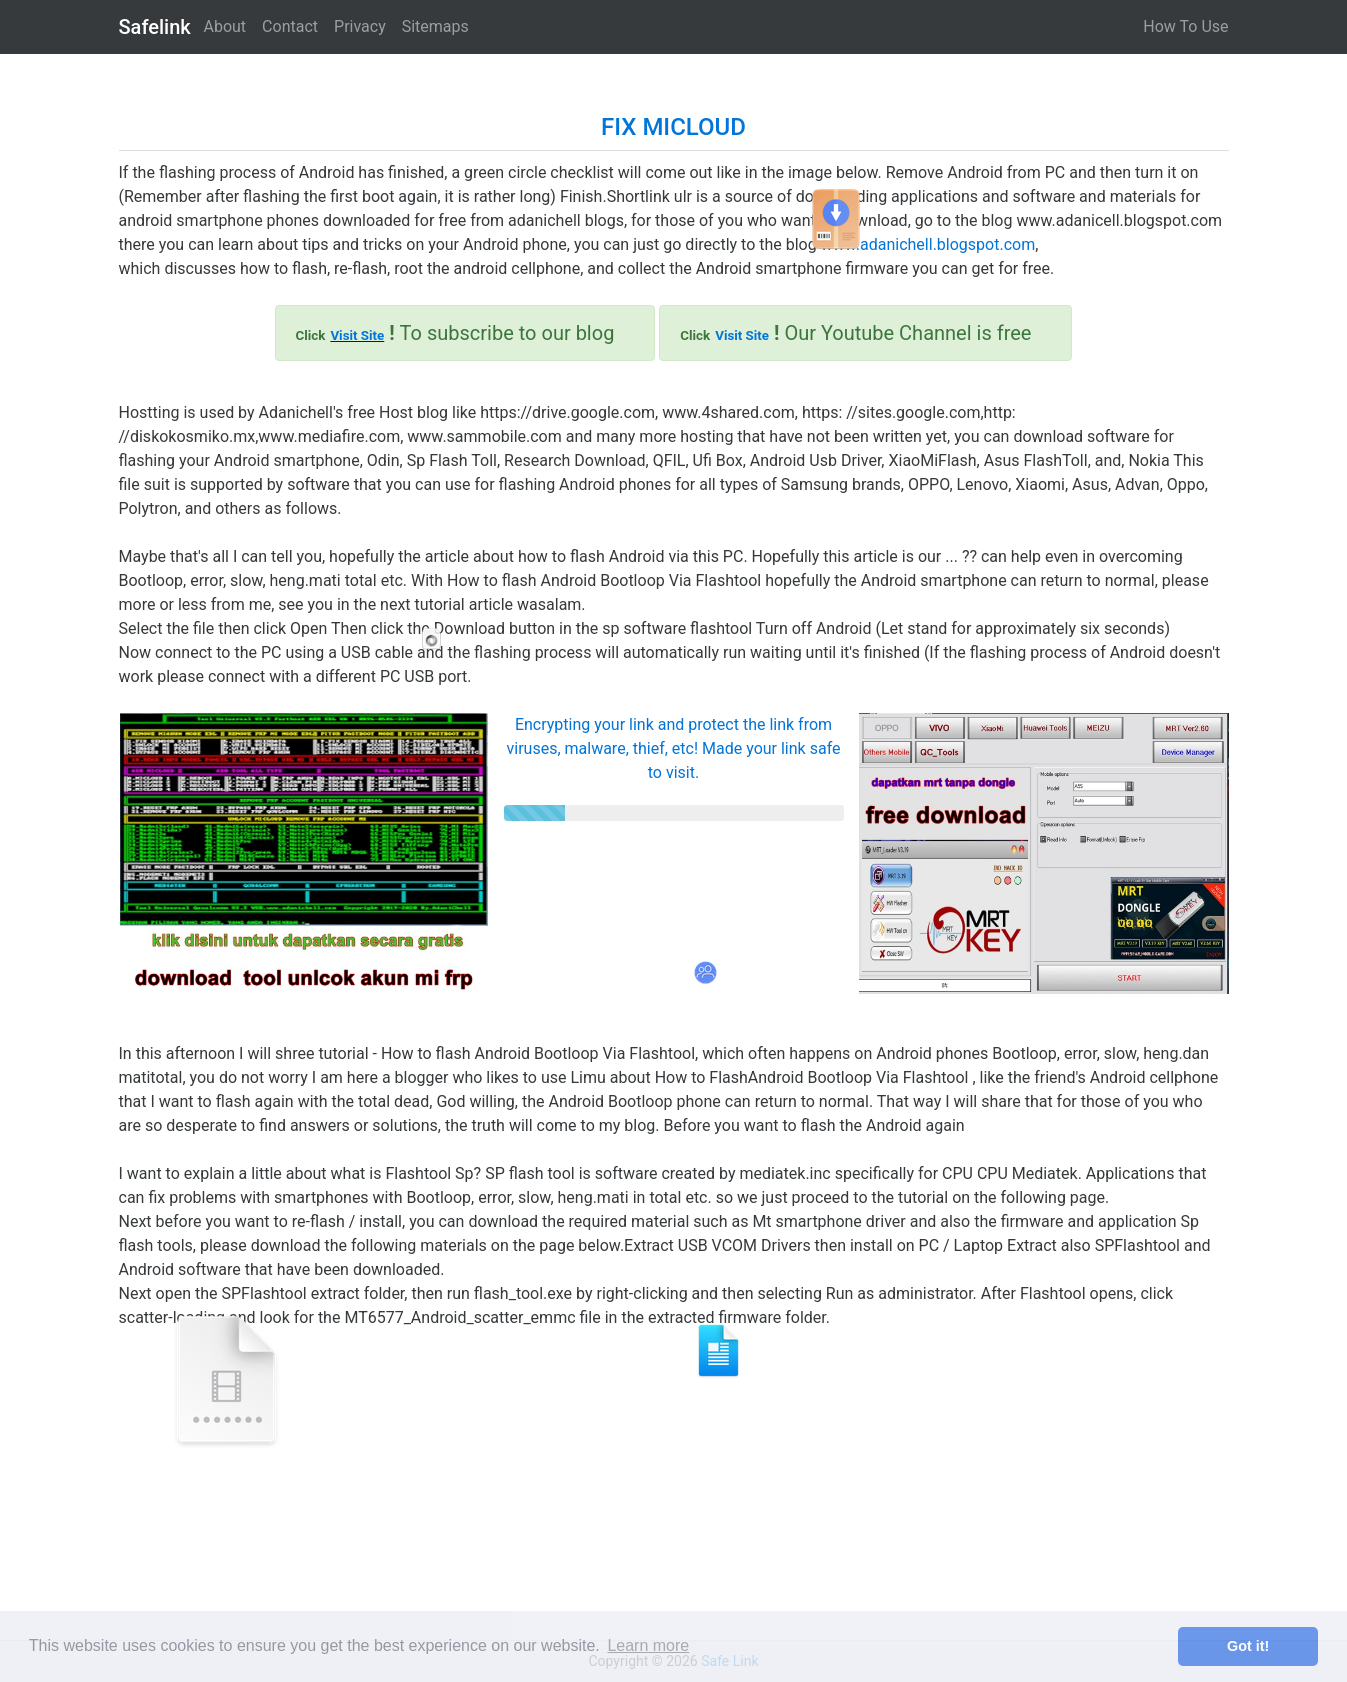 The width and height of the screenshot is (1347, 1682). What do you see at coordinates (705, 972) in the screenshot?
I see `switch between user accounts` at bounding box center [705, 972].